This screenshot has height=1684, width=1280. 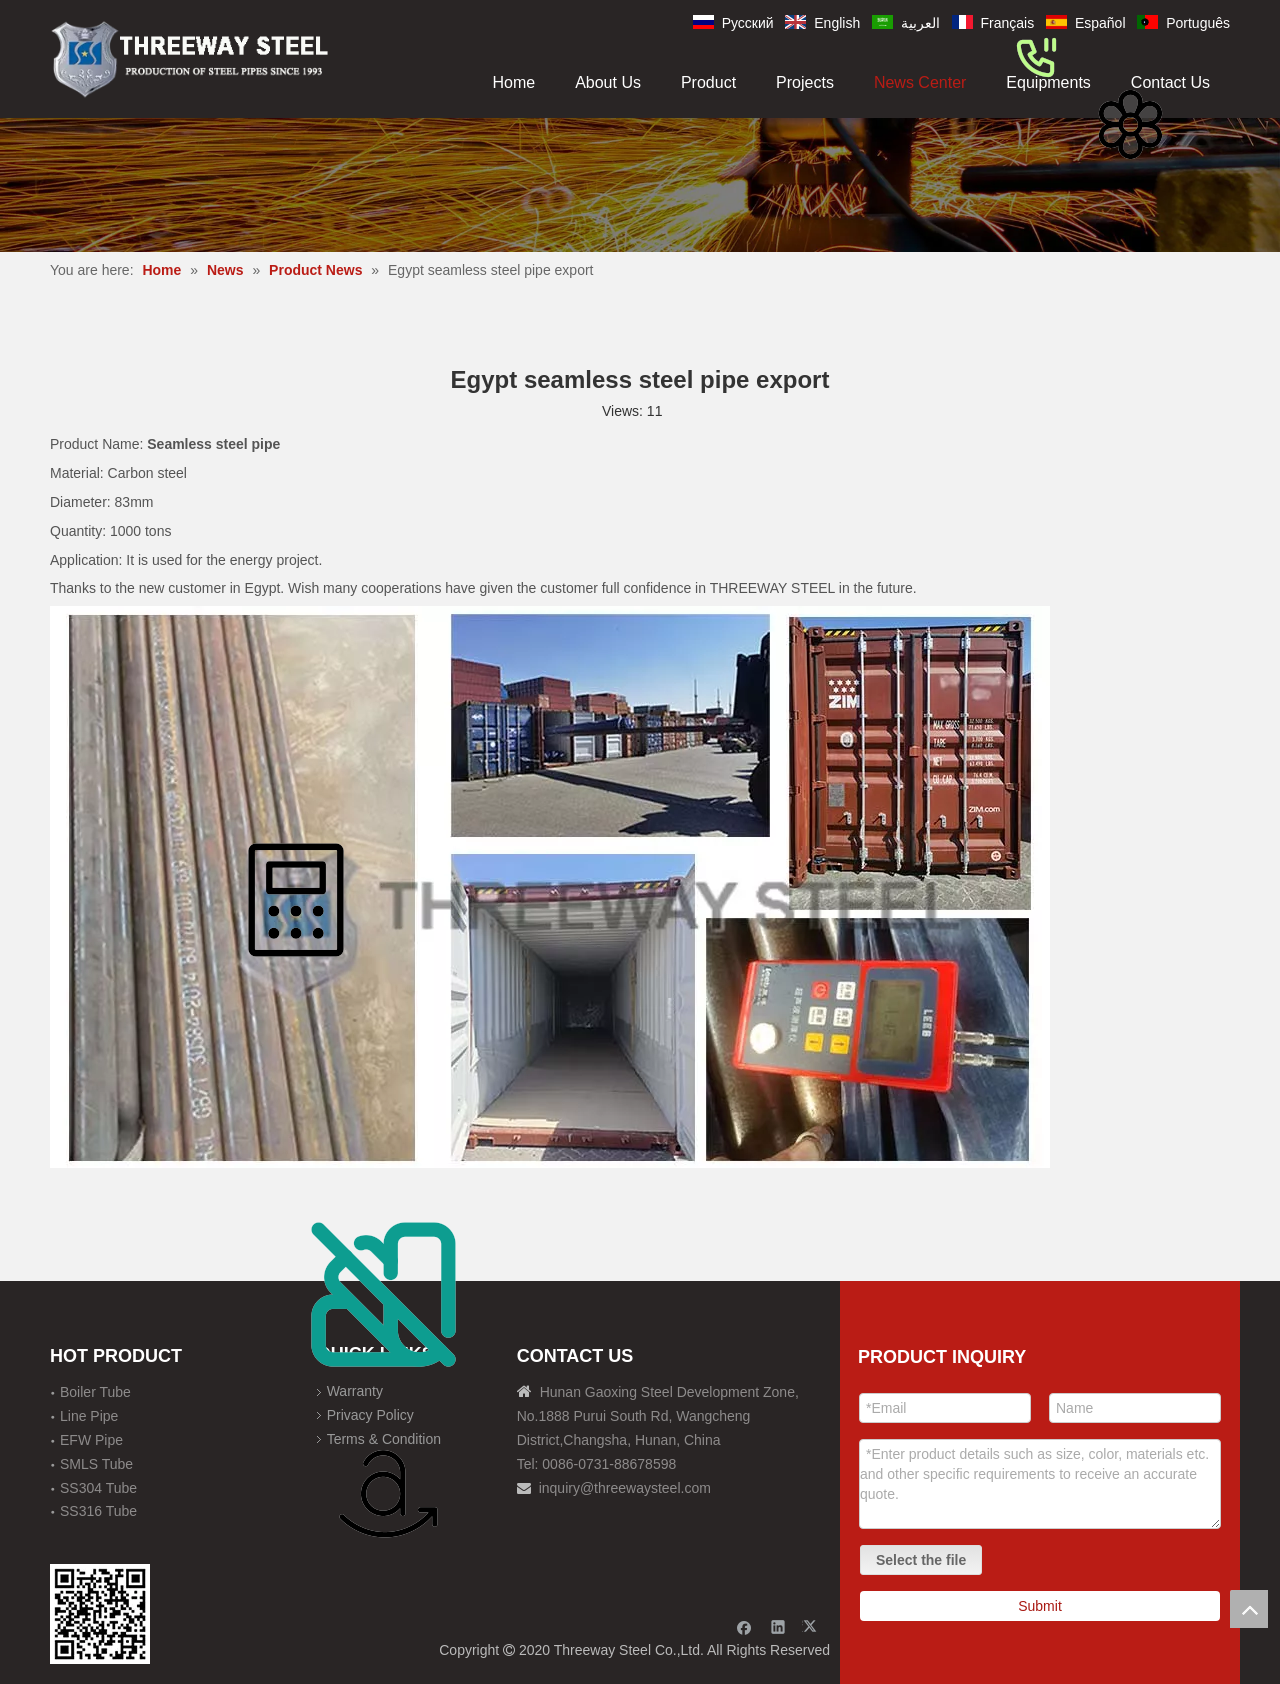 I want to click on access garden or plant care features, so click(x=1130, y=124).